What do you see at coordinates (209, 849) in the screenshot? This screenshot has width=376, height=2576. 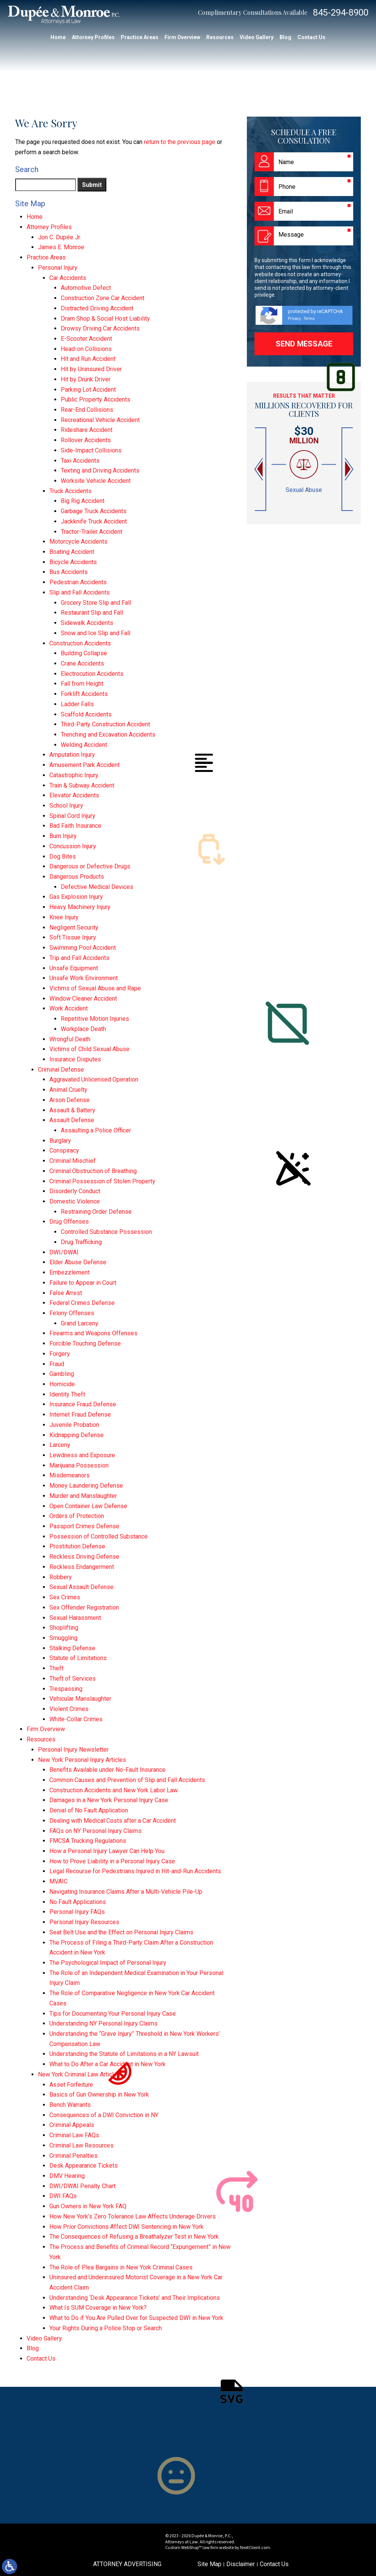 I see `download to smartwatch` at bounding box center [209, 849].